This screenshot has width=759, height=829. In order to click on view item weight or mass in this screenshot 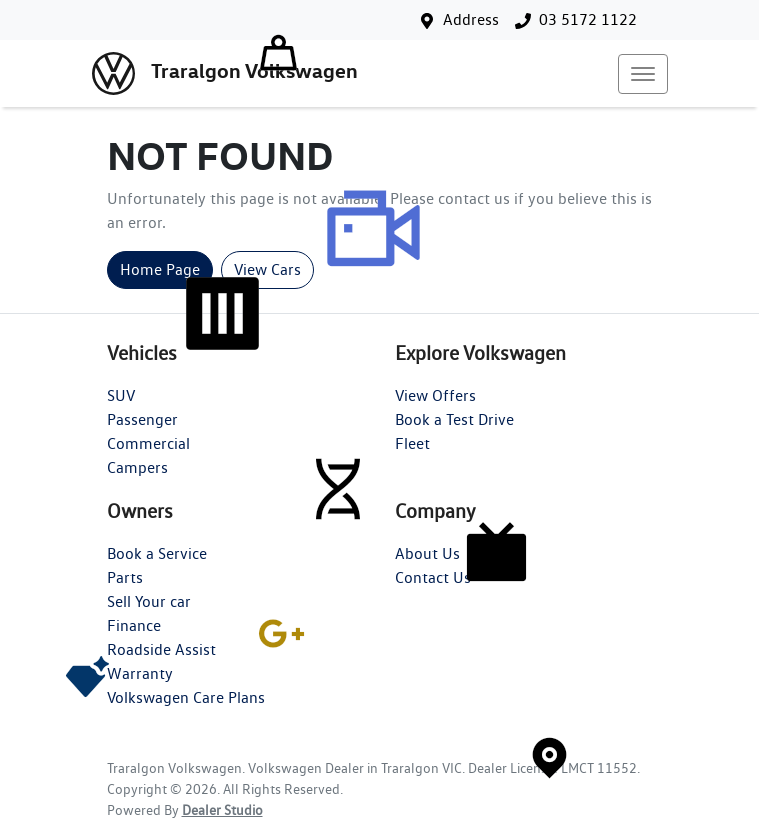, I will do `click(278, 53)`.